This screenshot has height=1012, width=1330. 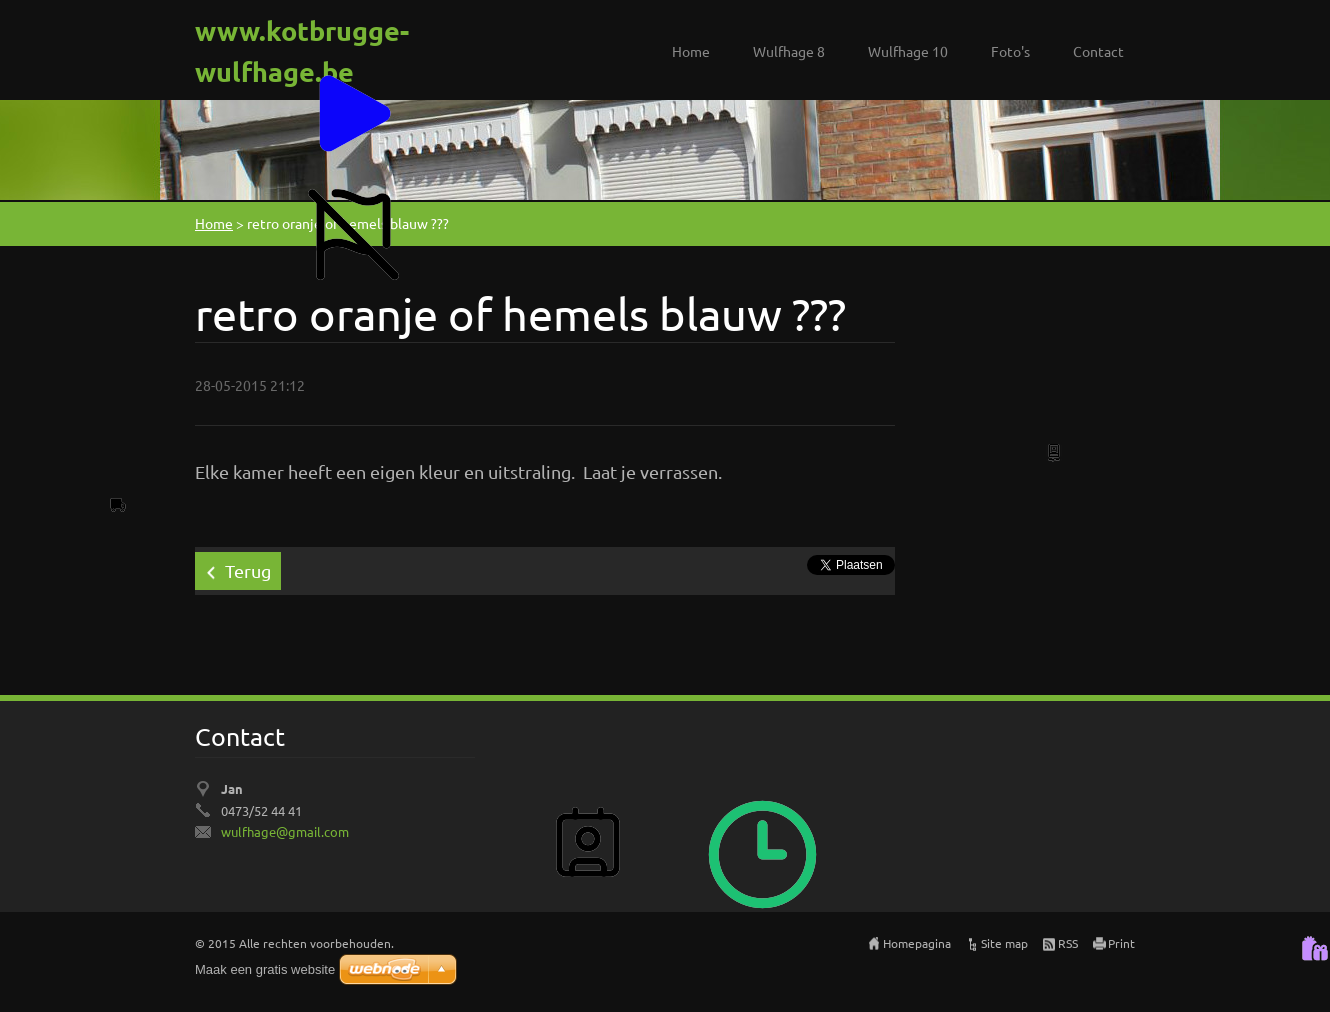 I want to click on view contact details, so click(x=588, y=842).